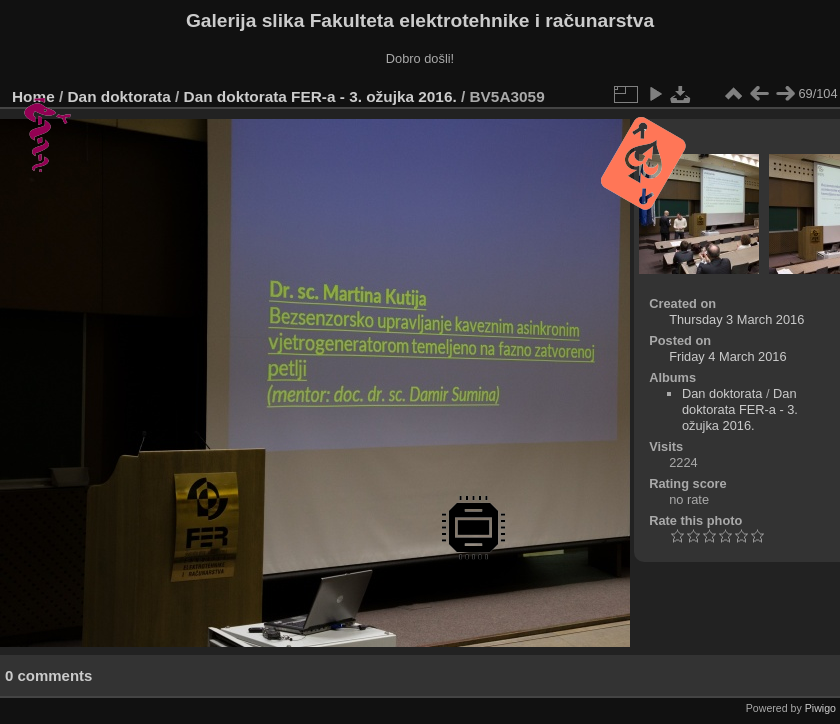 The image size is (840, 724). Describe the element at coordinates (40, 135) in the screenshot. I see `access health or medical features` at that location.